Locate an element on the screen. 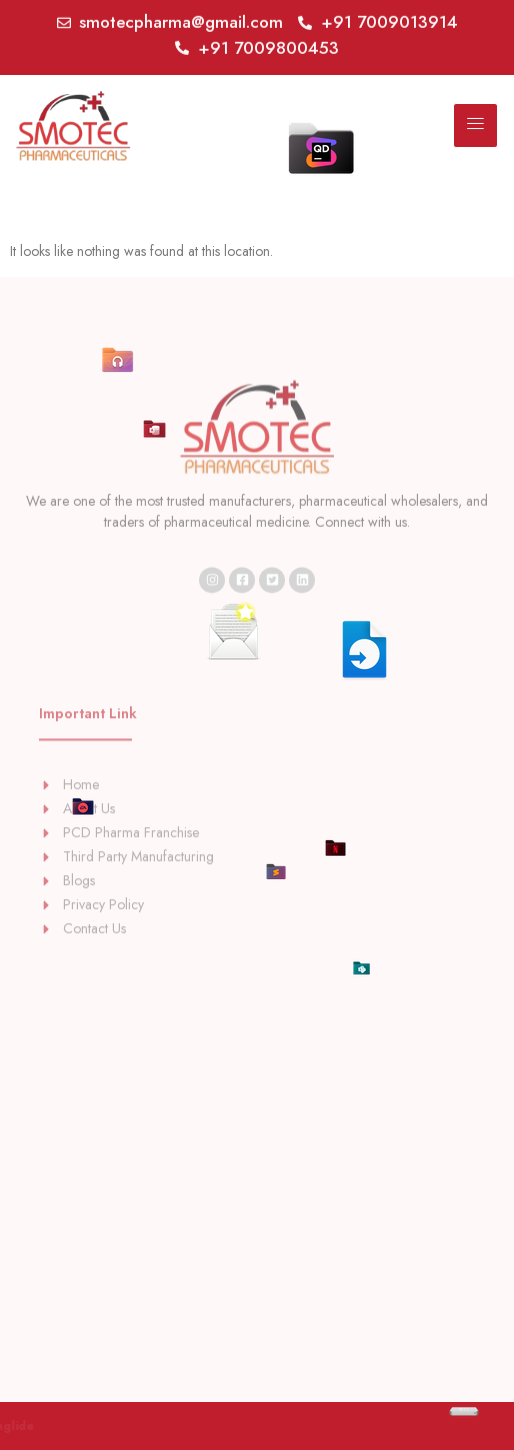 The image size is (514, 1450). open folder containing netflix downloads or media is located at coordinates (335, 848).